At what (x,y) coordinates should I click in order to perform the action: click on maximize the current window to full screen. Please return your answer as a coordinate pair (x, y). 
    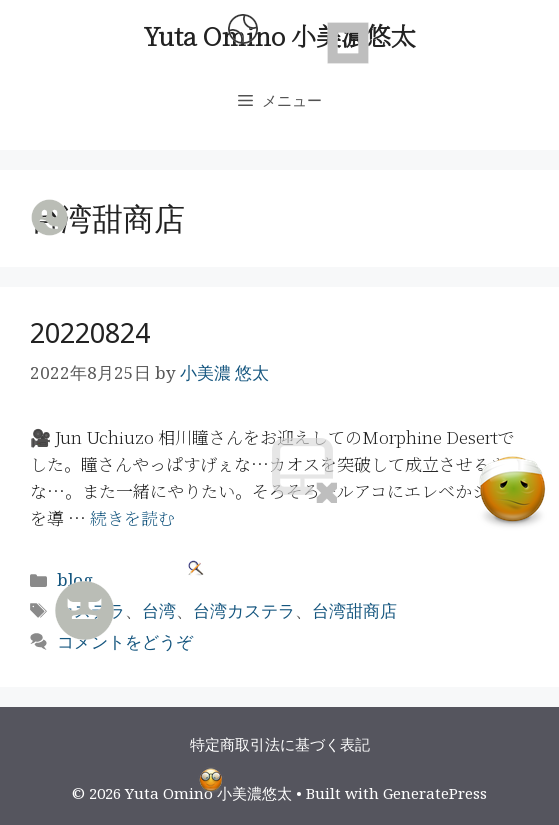
    Looking at the image, I should click on (348, 43).